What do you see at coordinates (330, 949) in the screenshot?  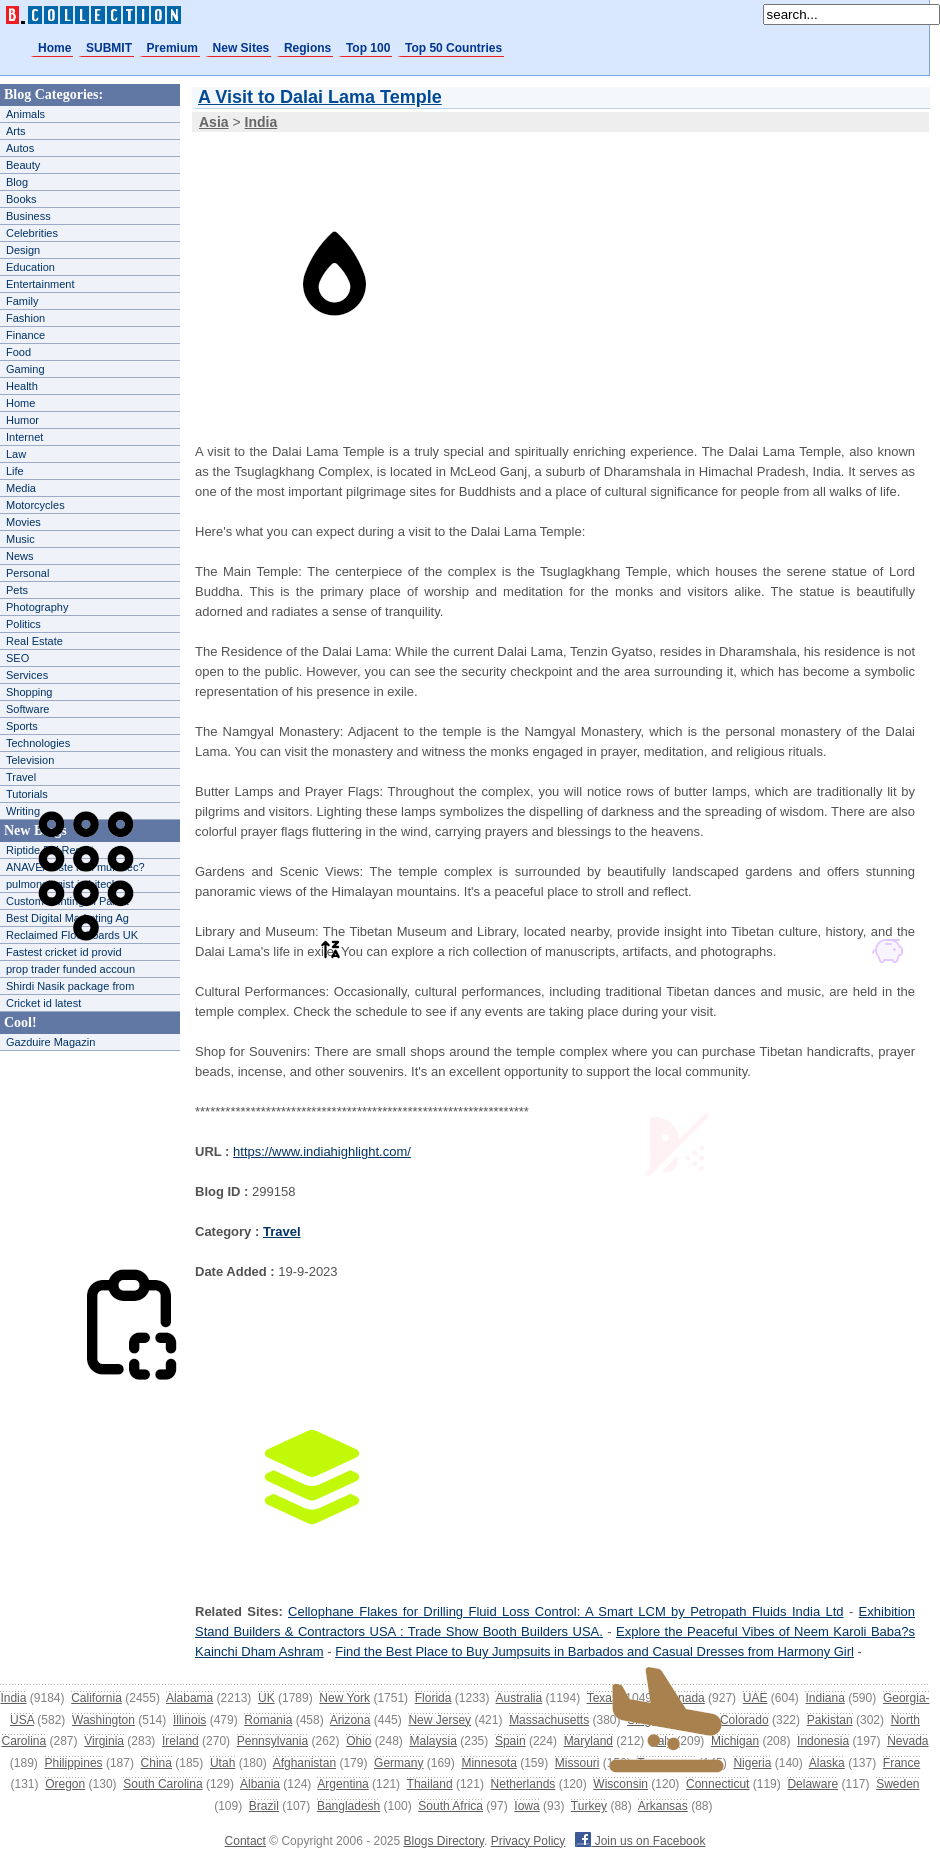 I see `sort list alphabetically from Z to A` at bounding box center [330, 949].